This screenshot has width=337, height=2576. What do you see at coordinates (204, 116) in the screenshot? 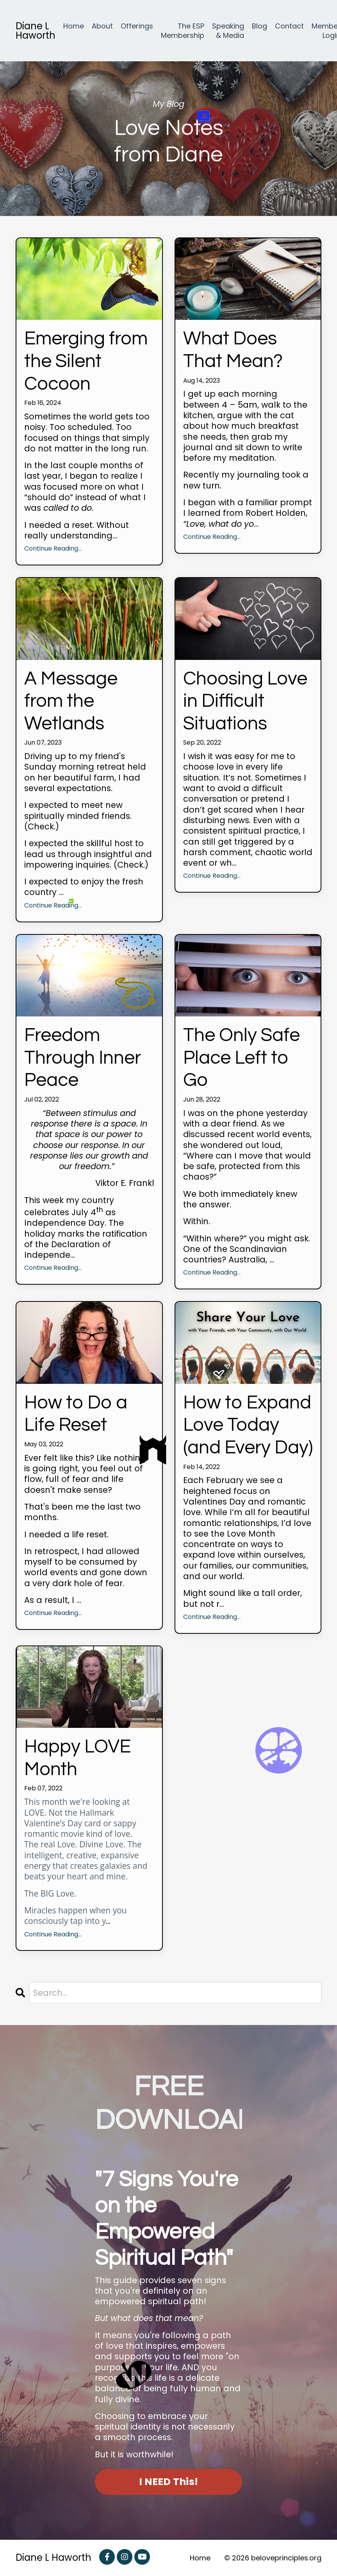
I see `open AutoCAD application` at bounding box center [204, 116].